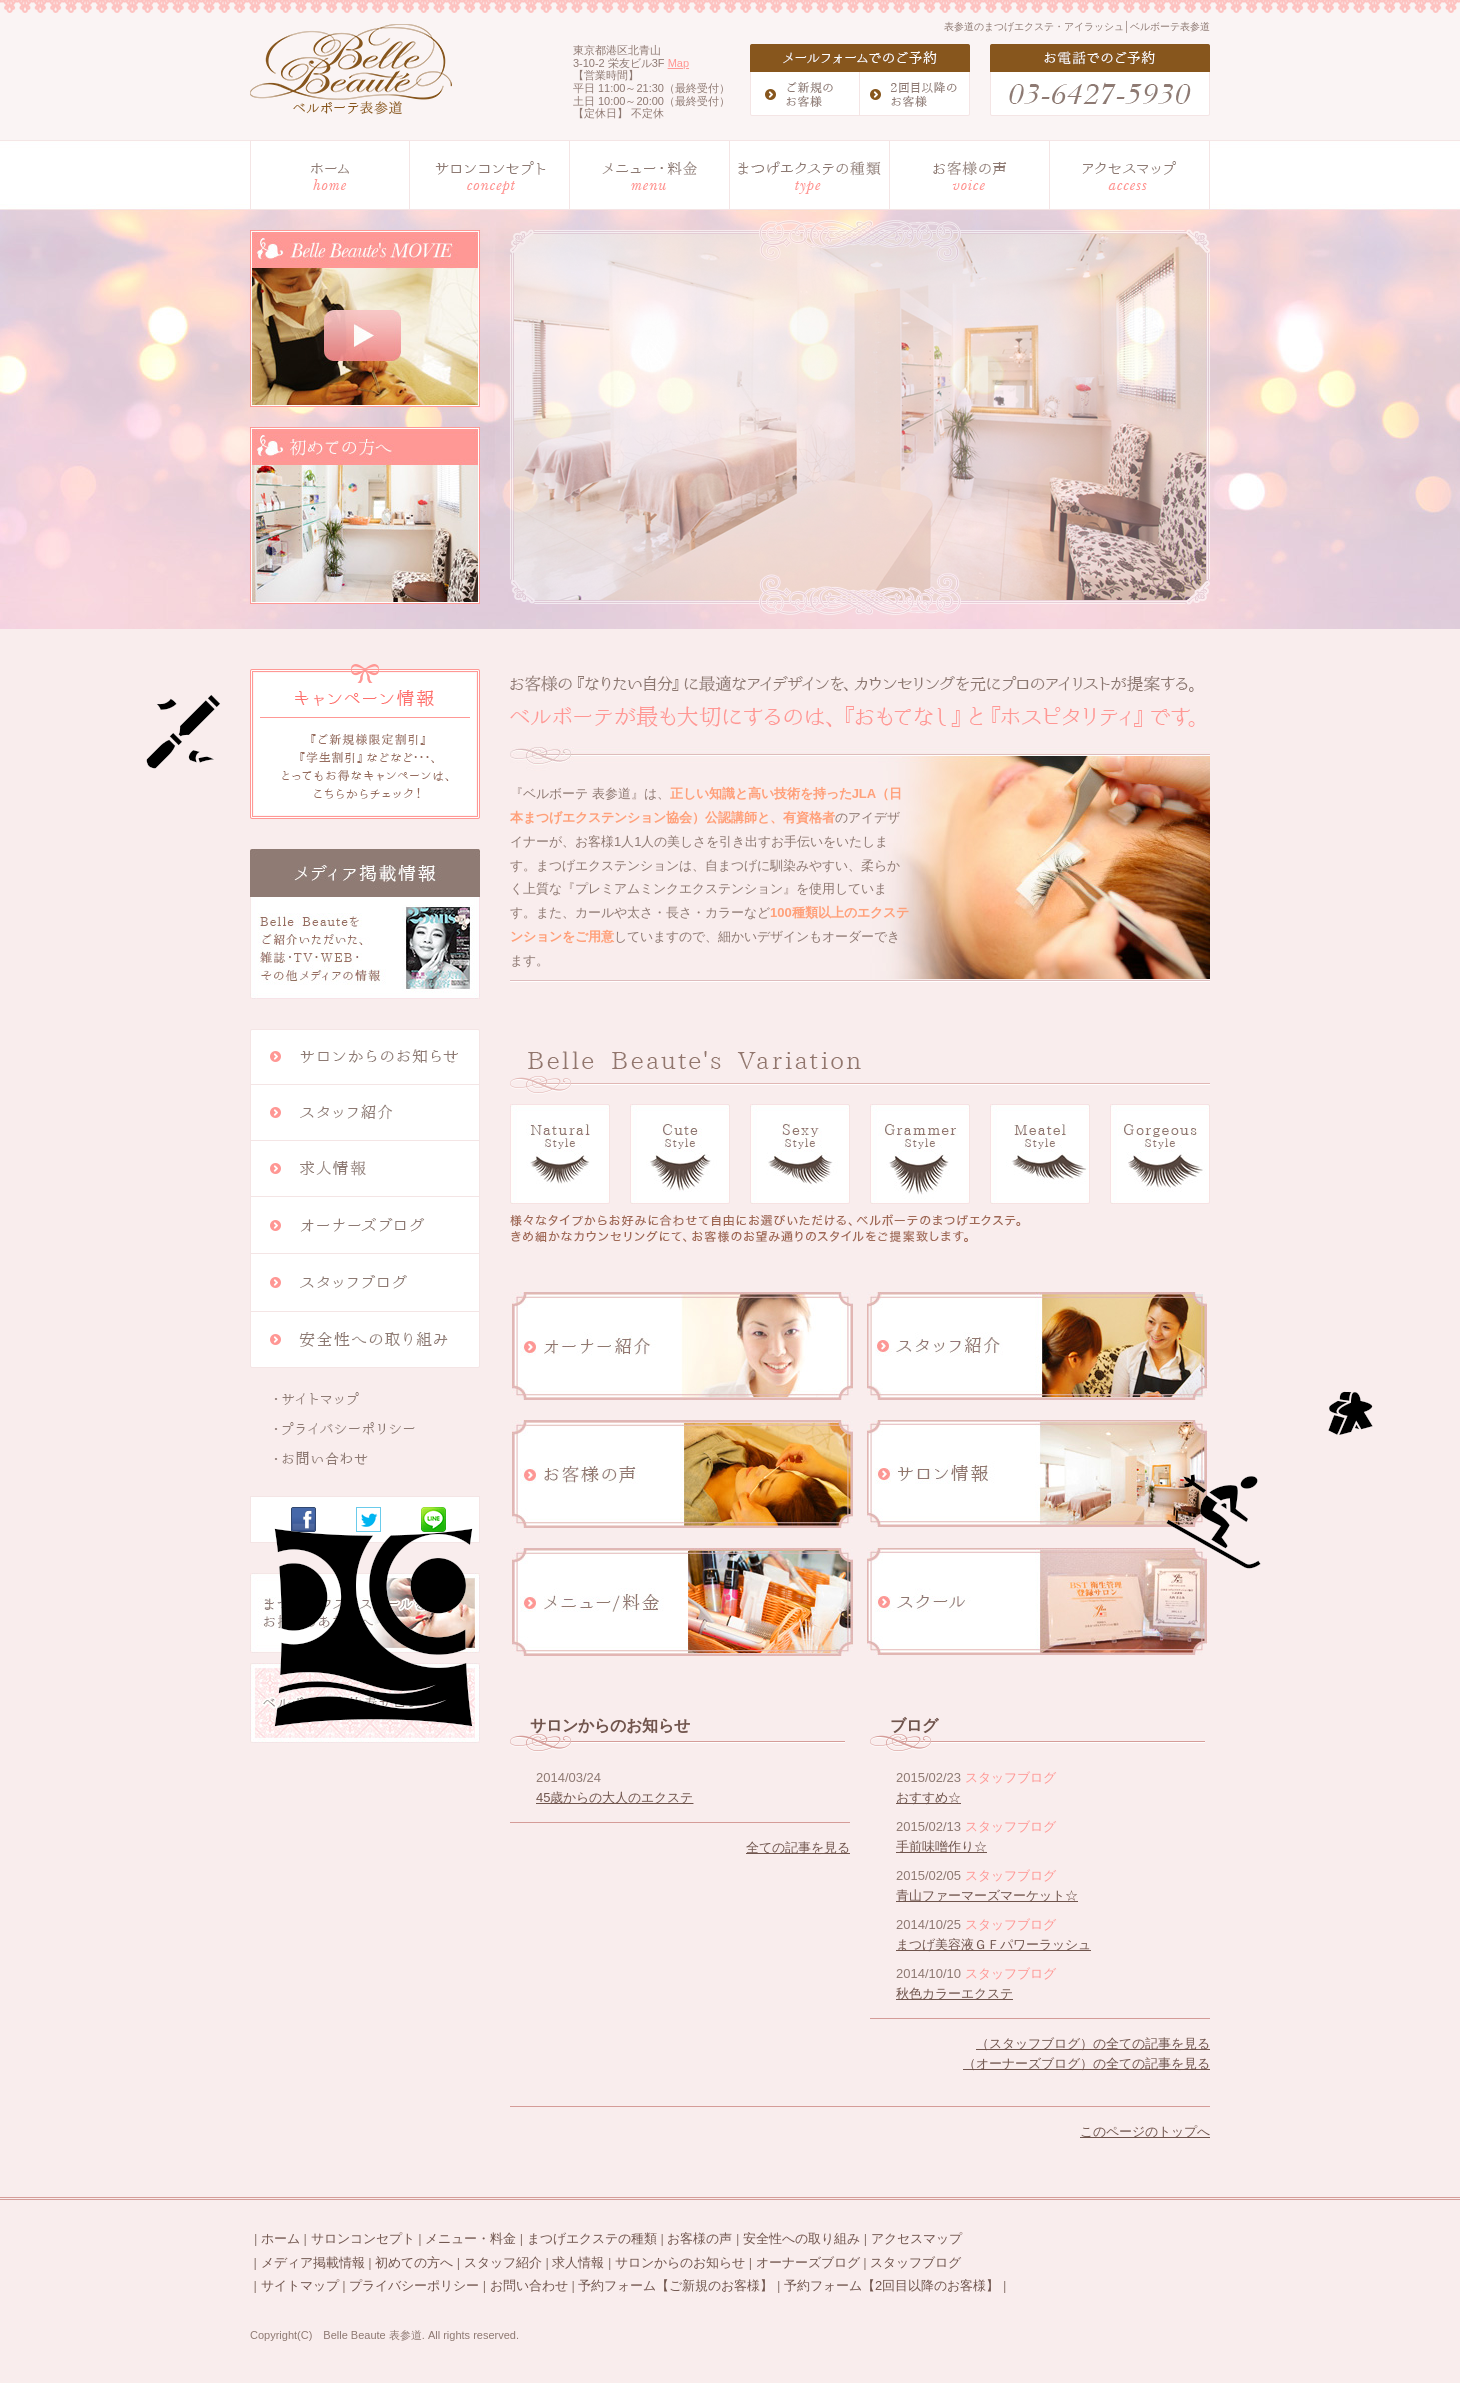 This screenshot has height=2383, width=1460. What do you see at coordinates (1213, 1521) in the screenshot?
I see `access skiing or winter sports activities` at bounding box center [1213, 1521].